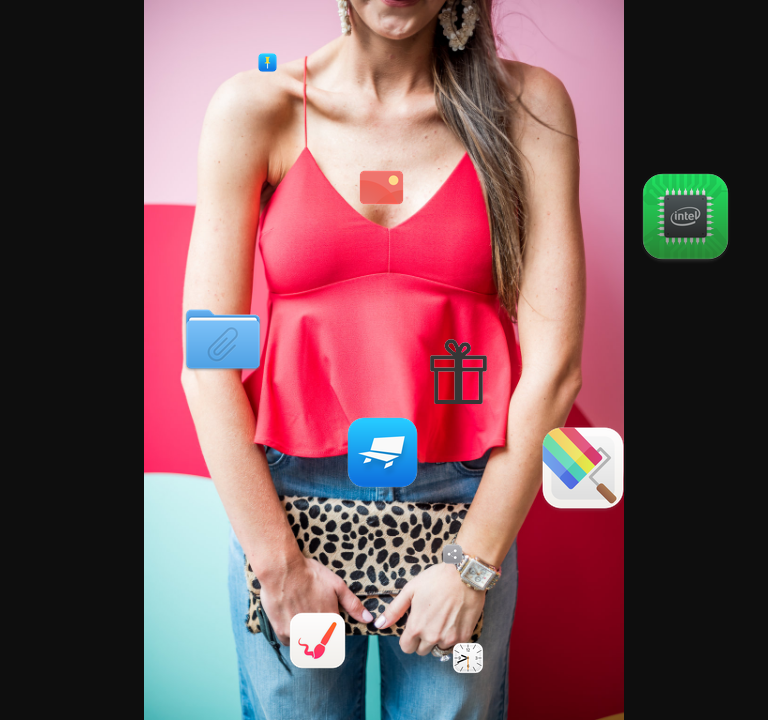  What do you see at coordinates (223, 339) in the screenshot?
I see `open folder containing email attachments` at bounding box center [223, 339].